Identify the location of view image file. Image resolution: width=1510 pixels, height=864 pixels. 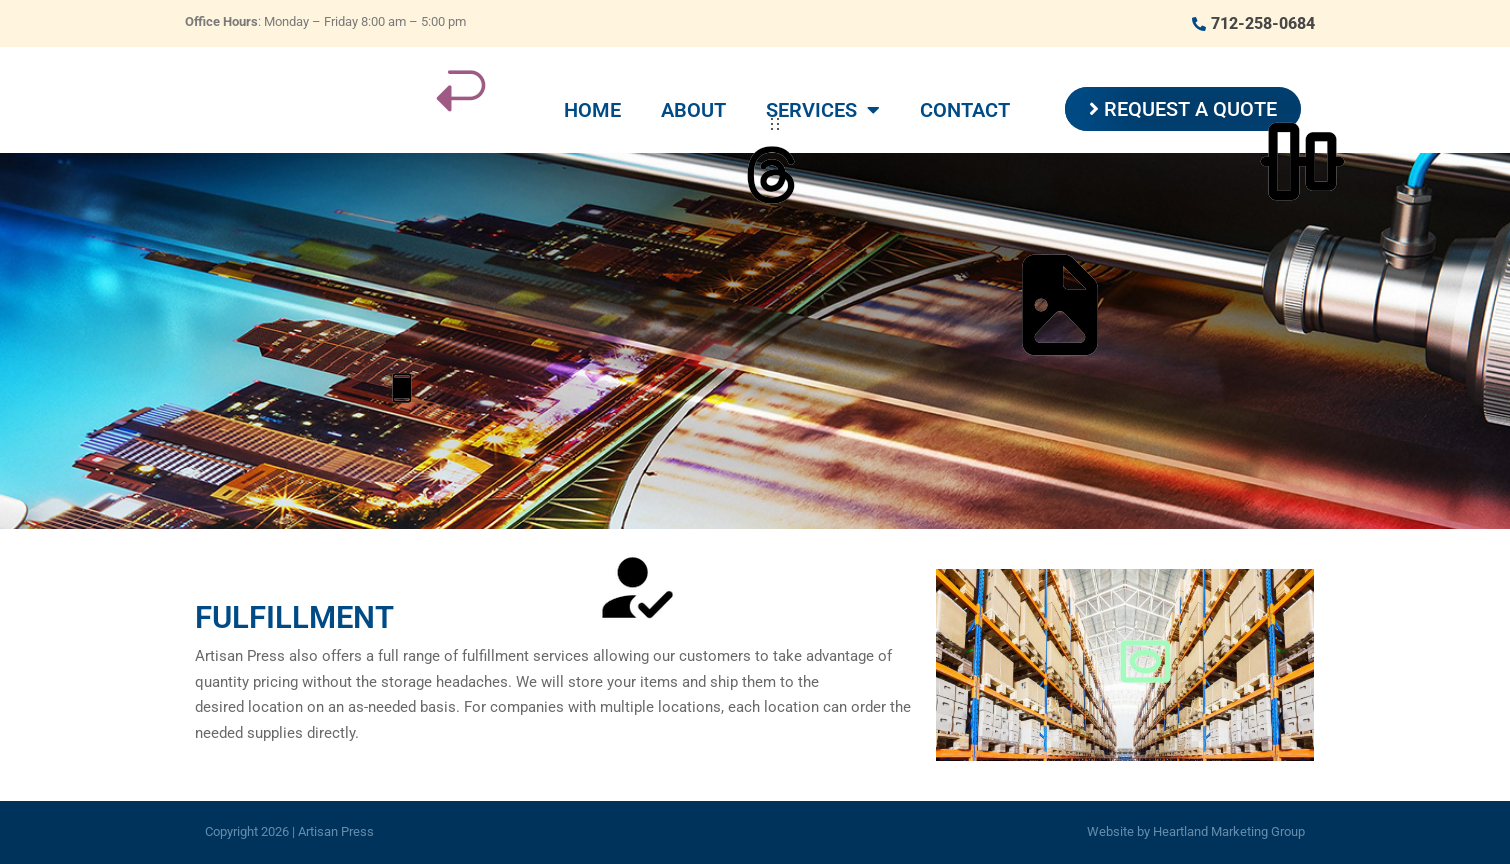
(1060, 305).